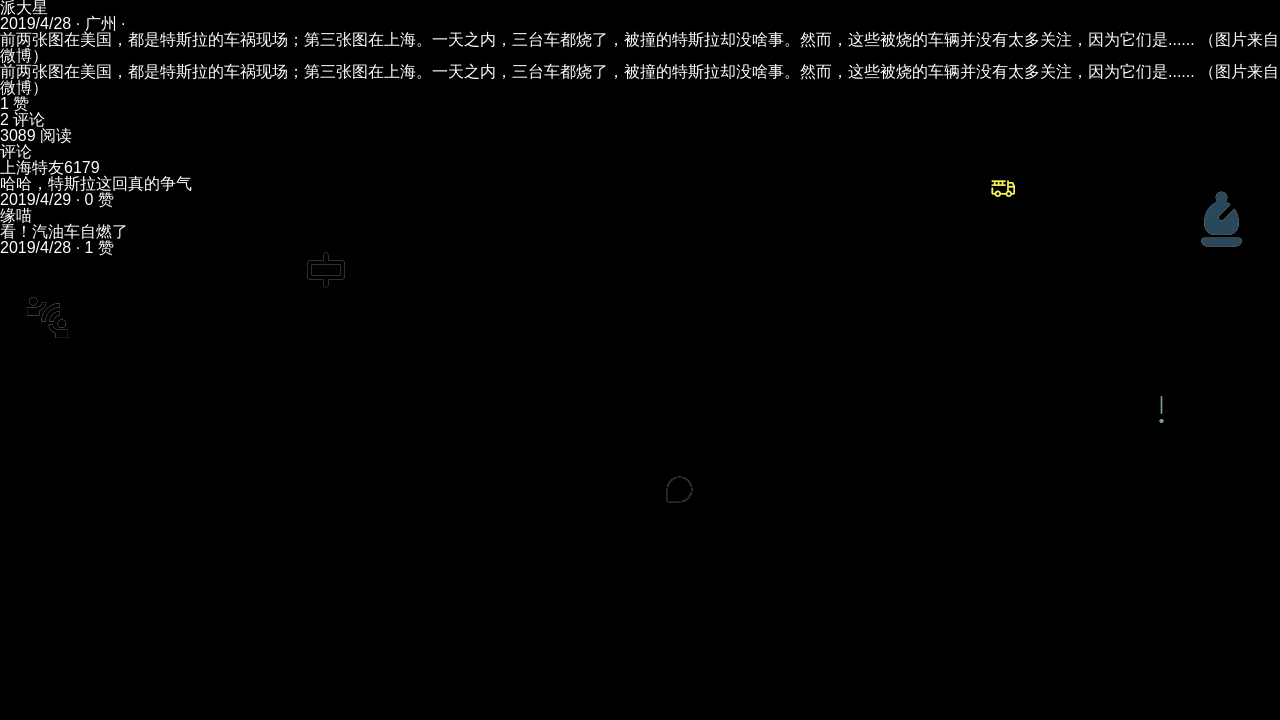 The image size is (1280, 720). Describe the element at coordinates (1221, 220) in the screenshot. I see `play chess or access board games` at that location.